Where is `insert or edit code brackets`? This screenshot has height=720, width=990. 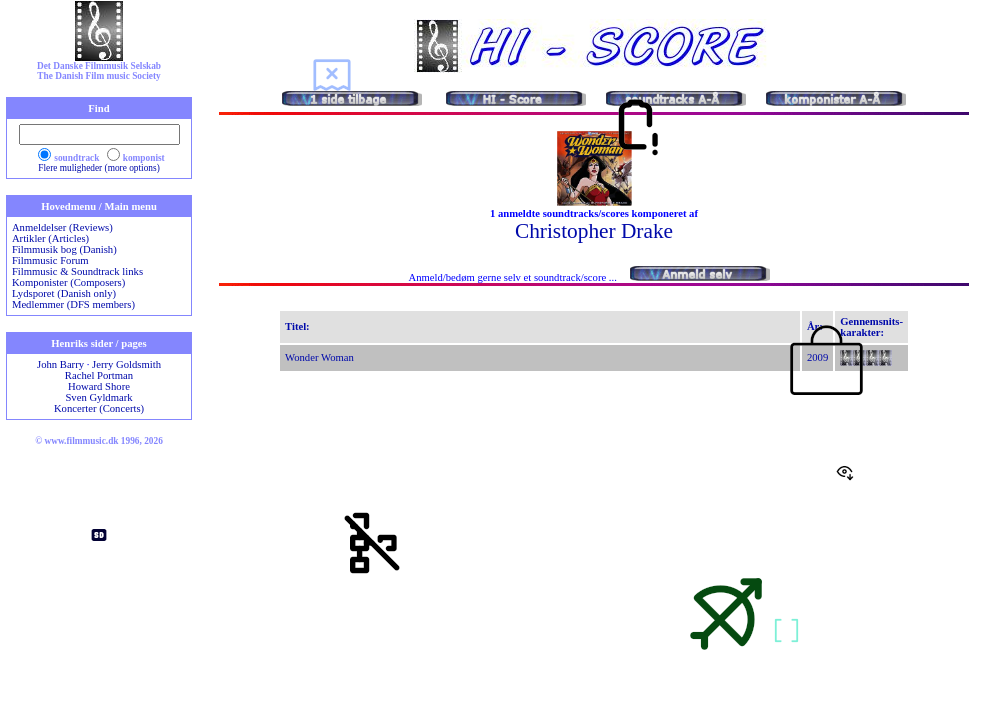 insert or edit code brackets is located at coordinates (786, 630).